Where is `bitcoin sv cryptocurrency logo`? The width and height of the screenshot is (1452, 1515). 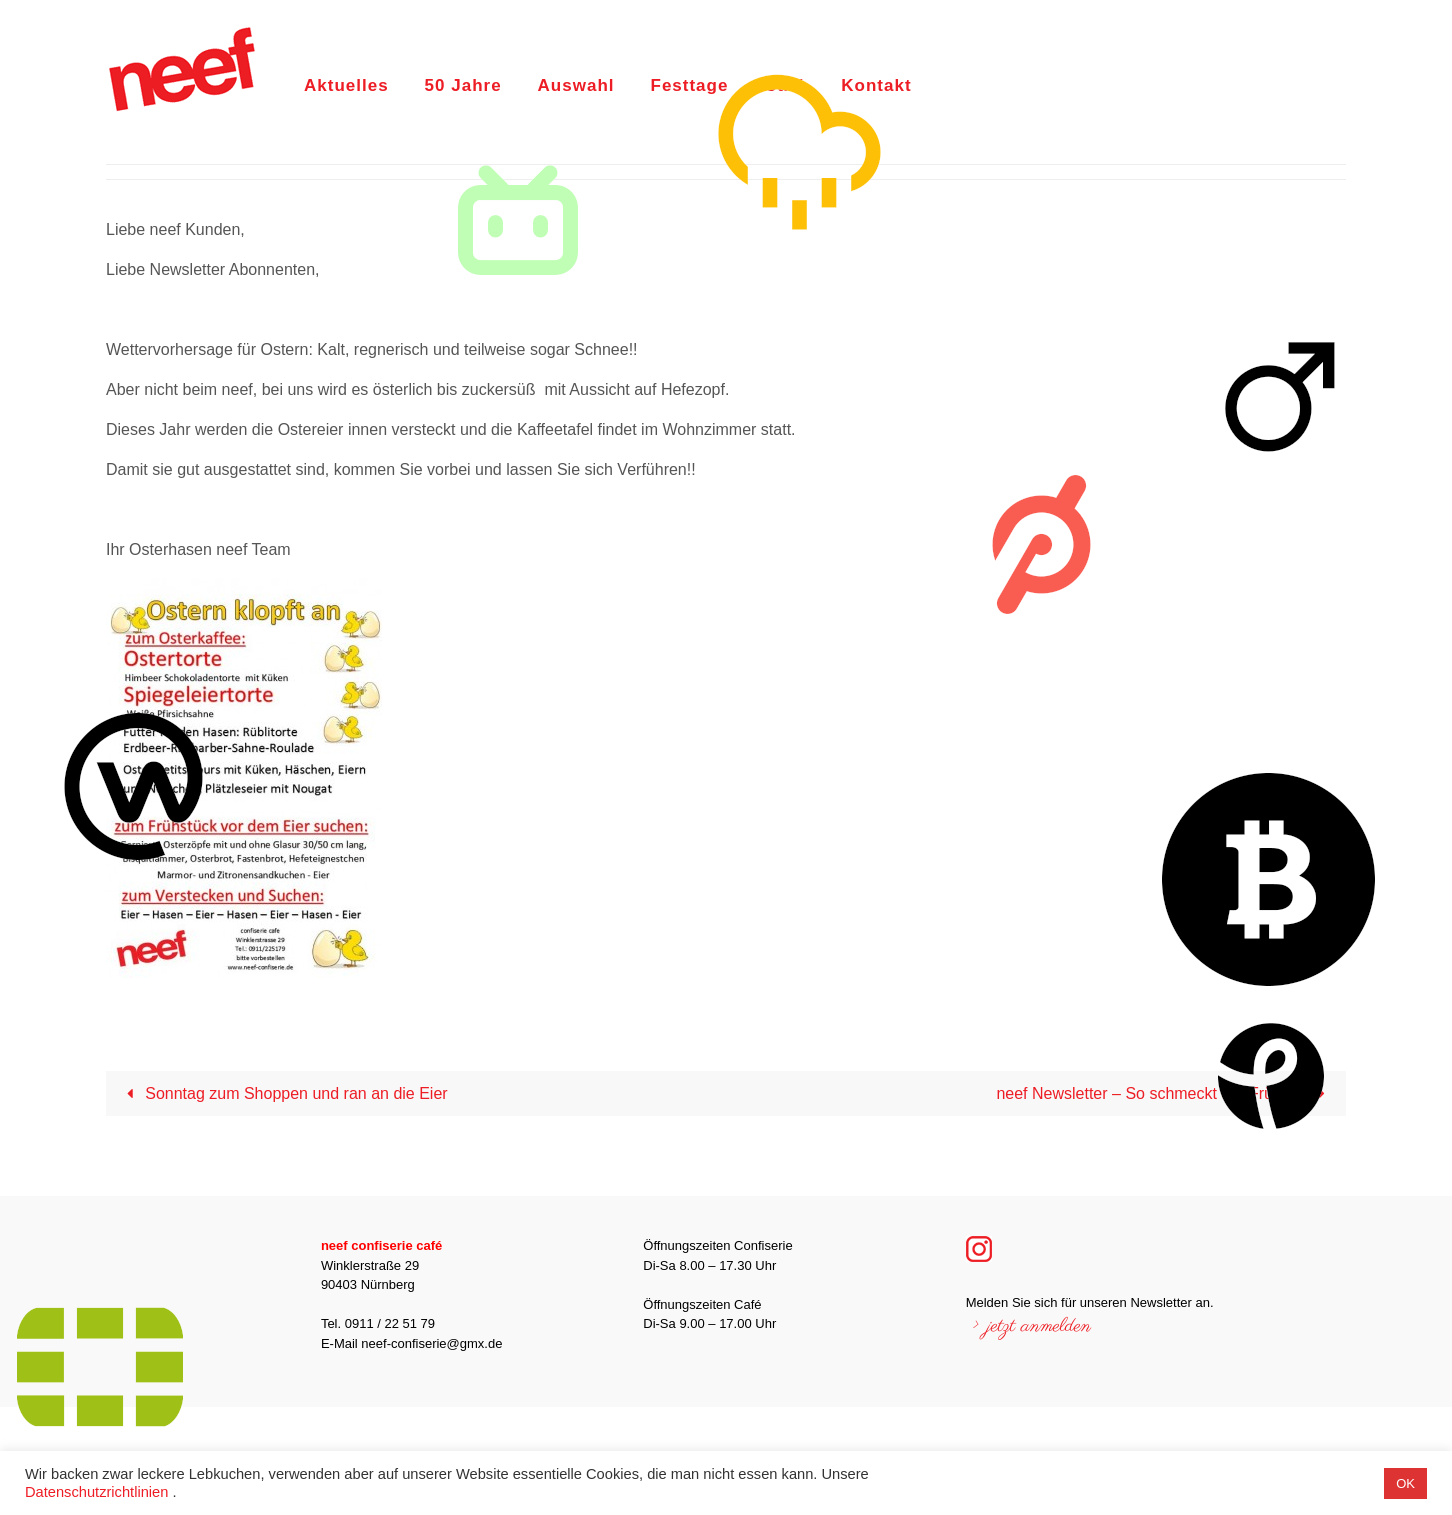
bitcoin sv cryptocurrency logo is located at coordinates (1268, 879).